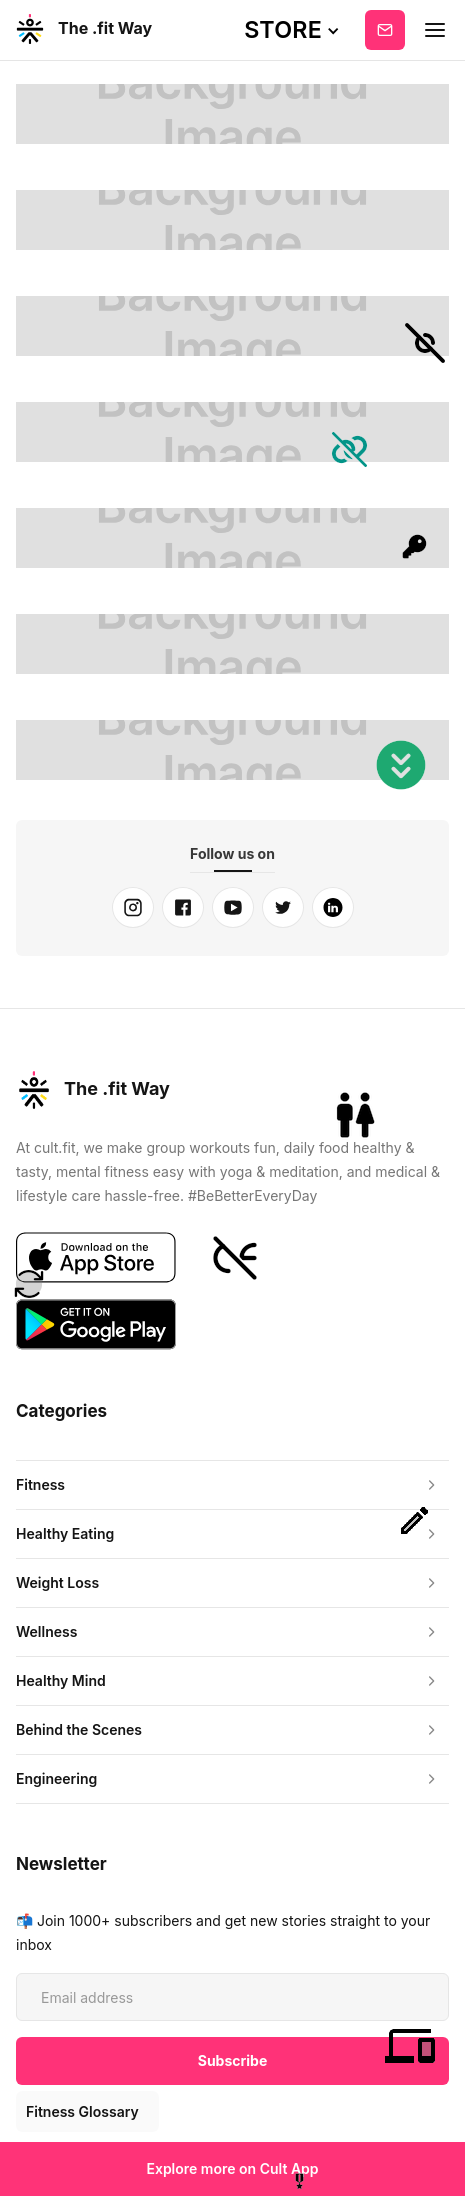 The height and width of the screenshot is (2196, 465). Describe the element at coordinates (235, 1258) in the screenshot. I see `indicates CE certification is disabled or not applicable` at that location.